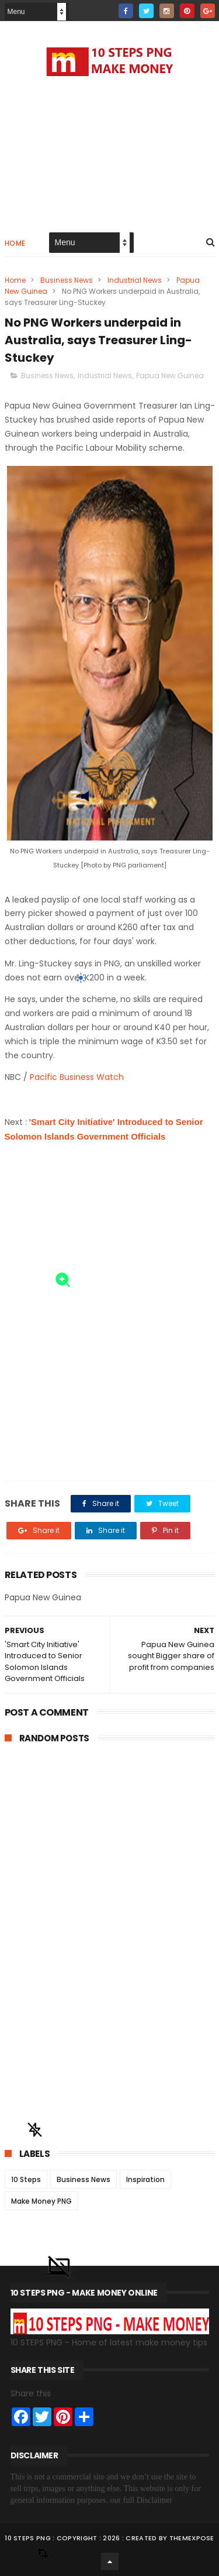 This screenshot has height=2576, width=219. Describe the element at coordinates (62, 1280) in the screenshot. I see `zoom in on content` at that location.